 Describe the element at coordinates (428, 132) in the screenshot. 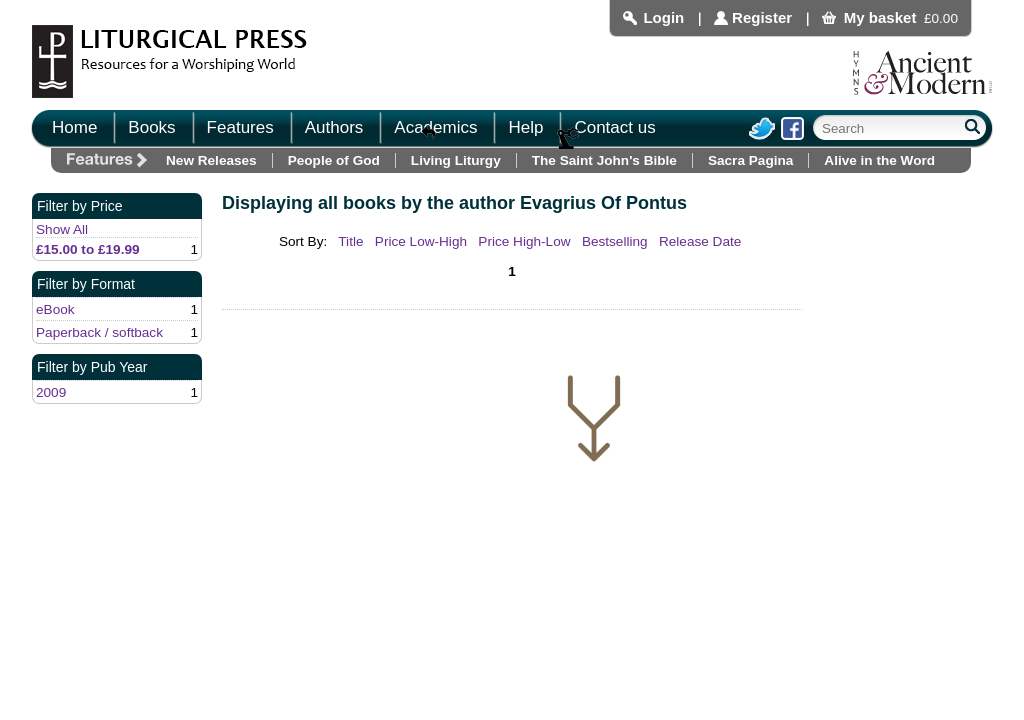

I see `reply to an email or message` at that location.